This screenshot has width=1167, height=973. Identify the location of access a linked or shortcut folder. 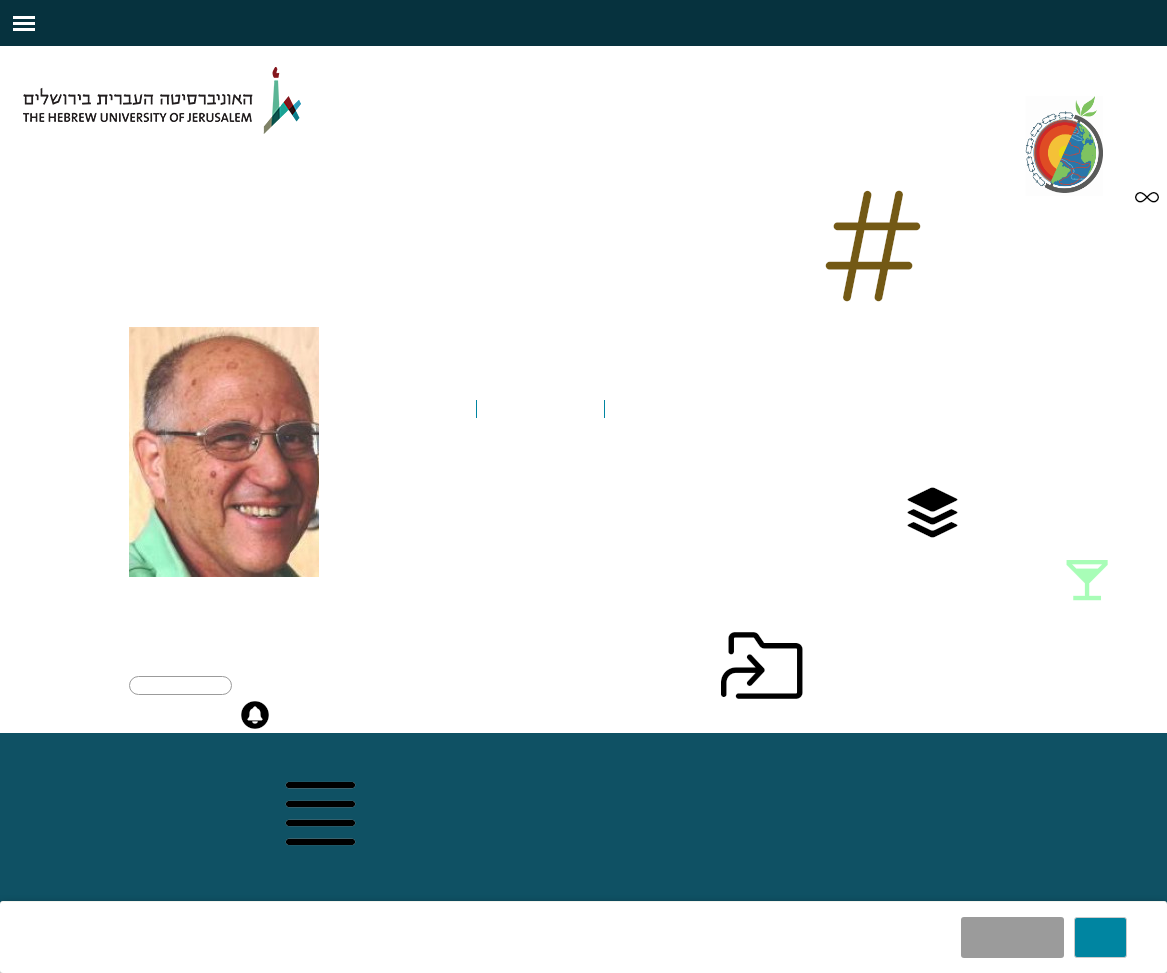
(765, 665).